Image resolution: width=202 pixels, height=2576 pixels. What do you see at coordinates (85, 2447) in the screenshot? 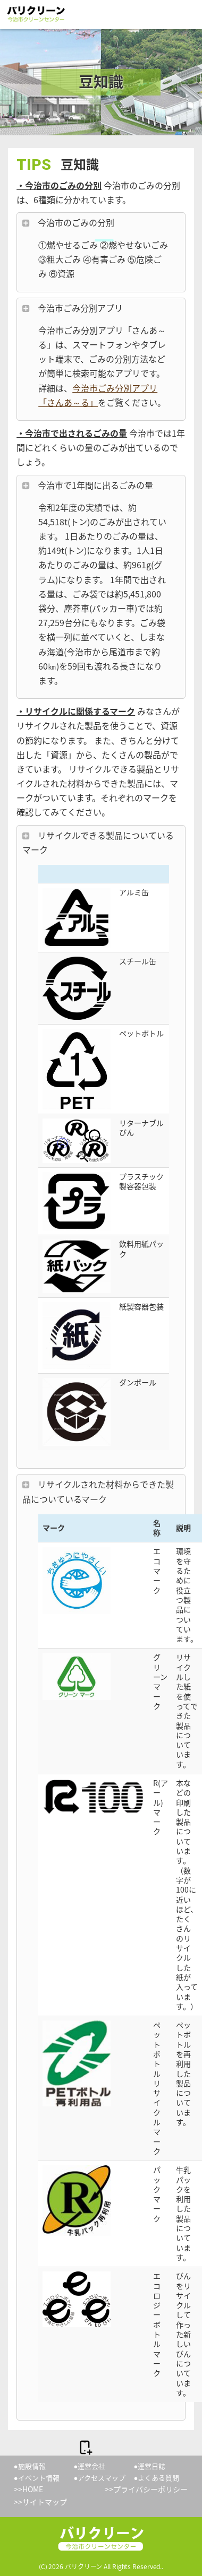
I see `add a new mobile device` at bounding box center [85, 2447].